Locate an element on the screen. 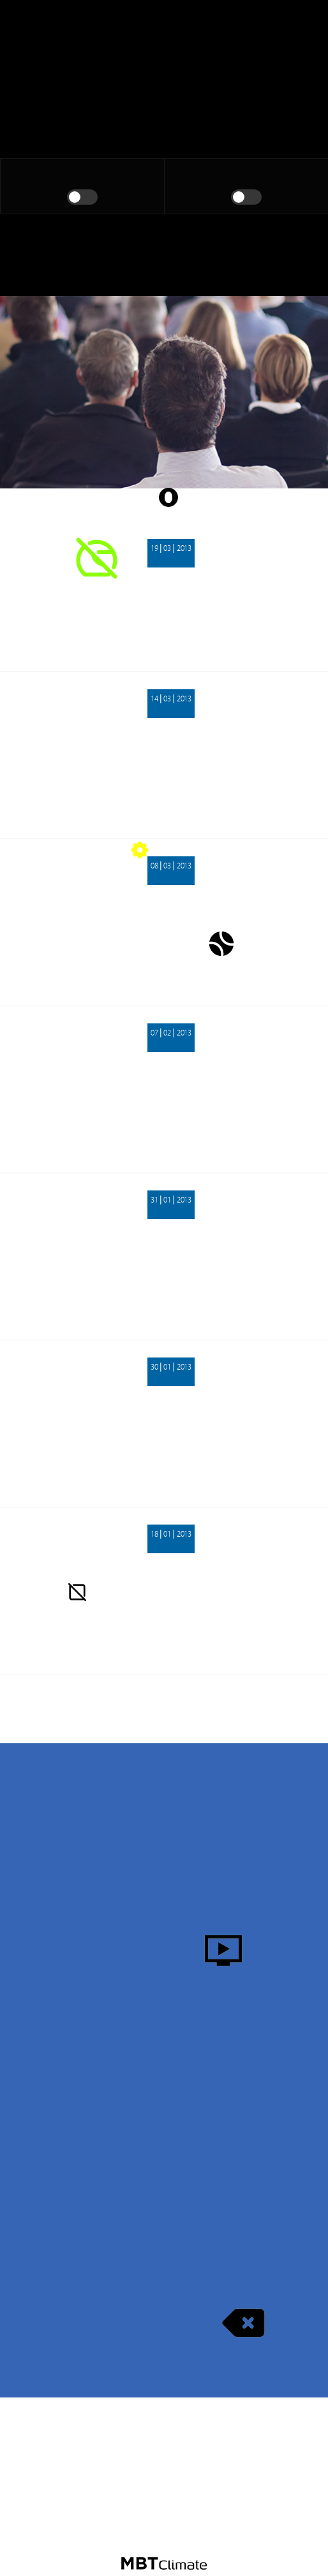 The width and height of the screenshot is (328, 2576). play on-demand video content is located at coordinates (223, 1950).